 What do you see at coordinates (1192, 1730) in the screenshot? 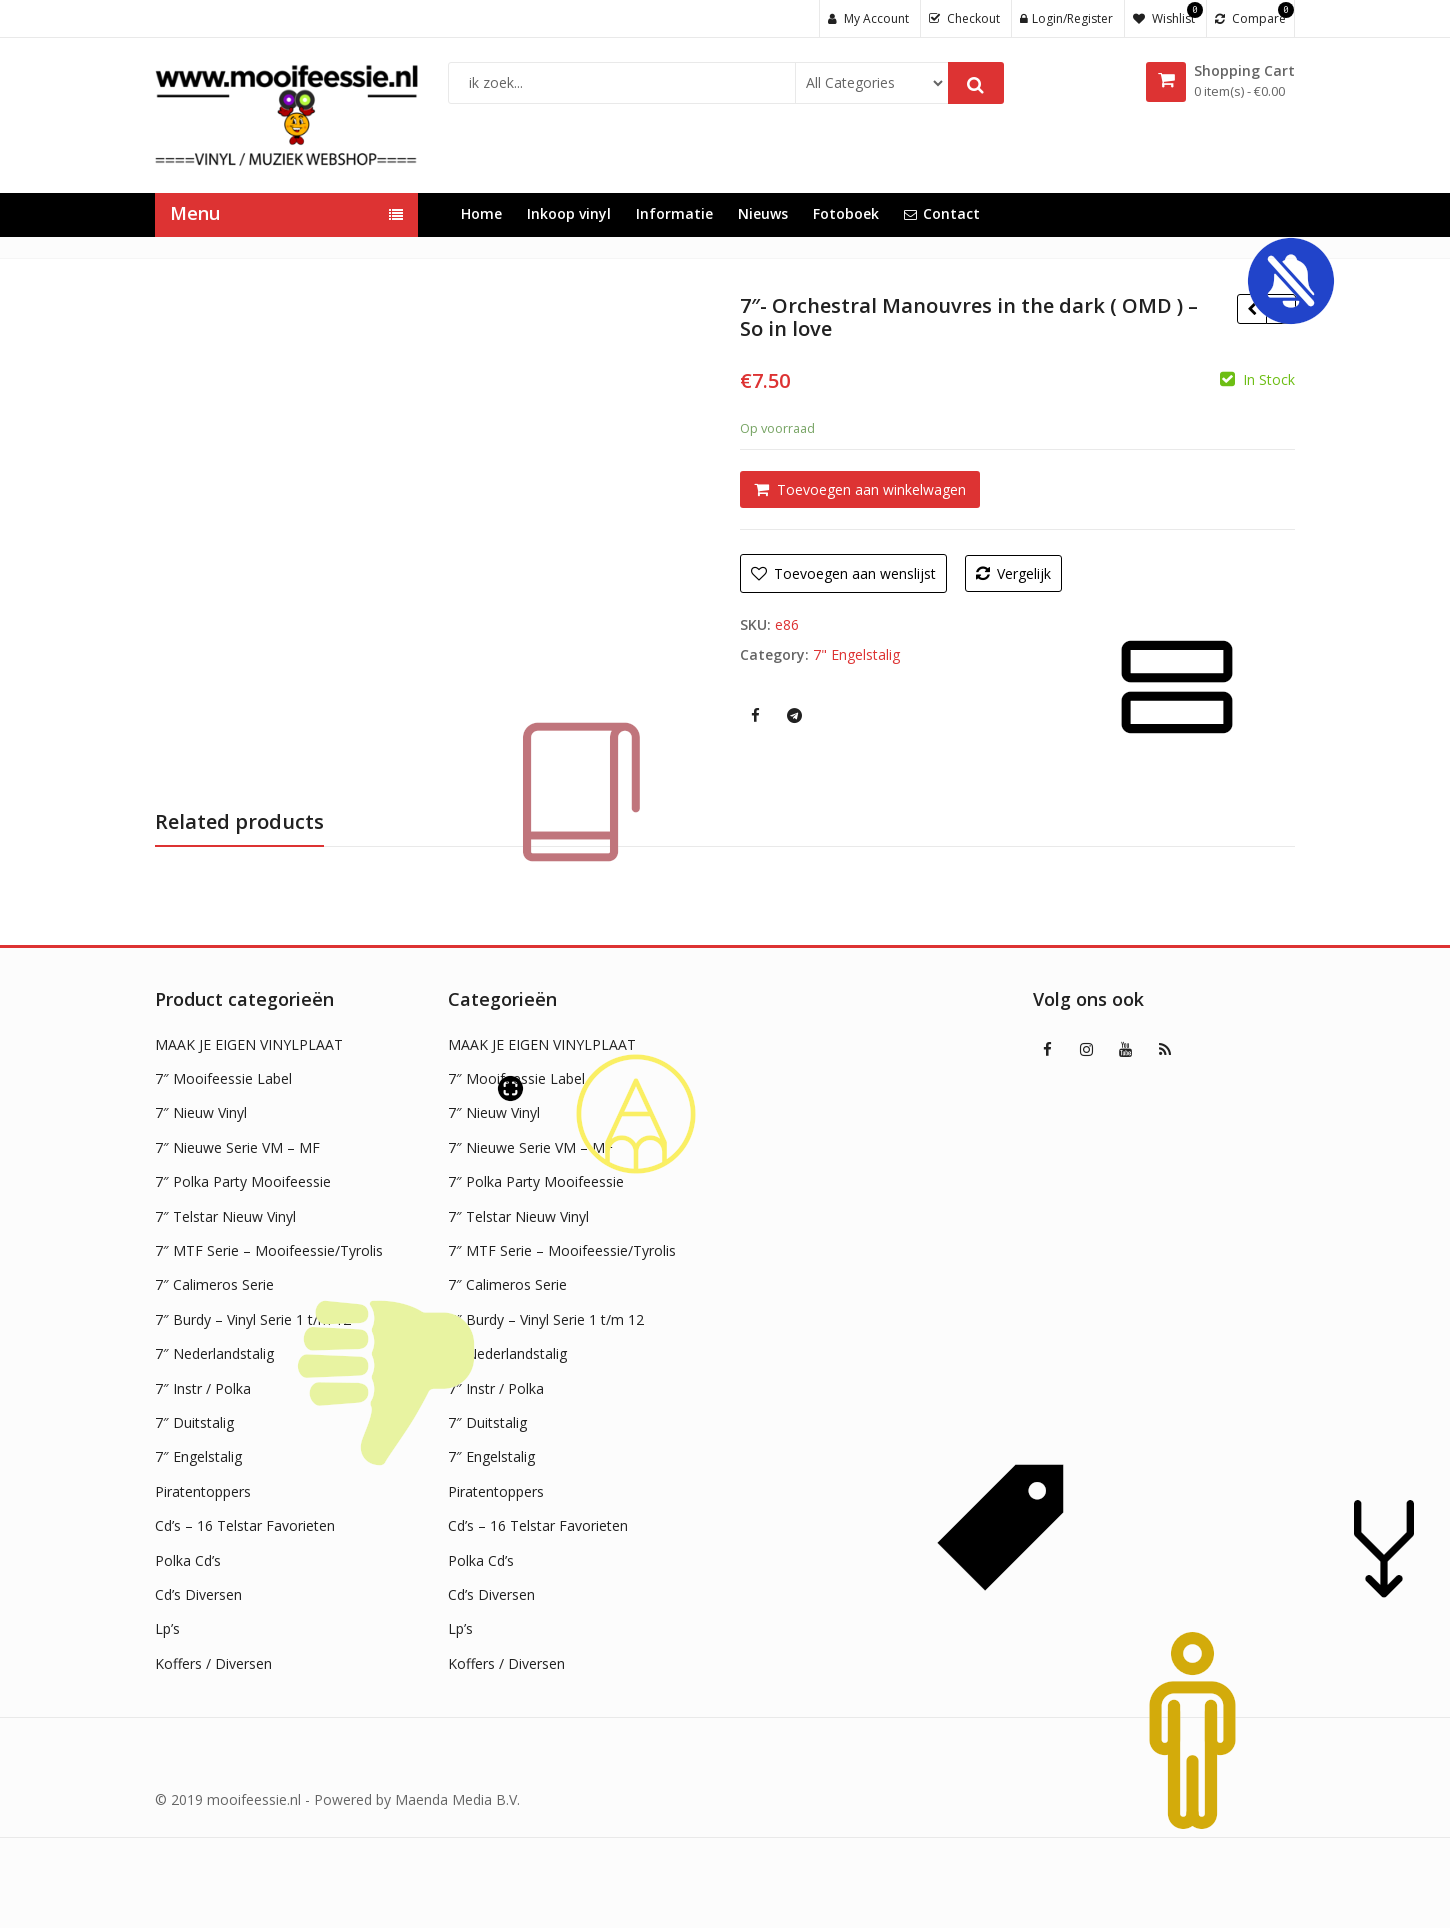
I see `view male user profile` at bounding box center [1192, 1730].